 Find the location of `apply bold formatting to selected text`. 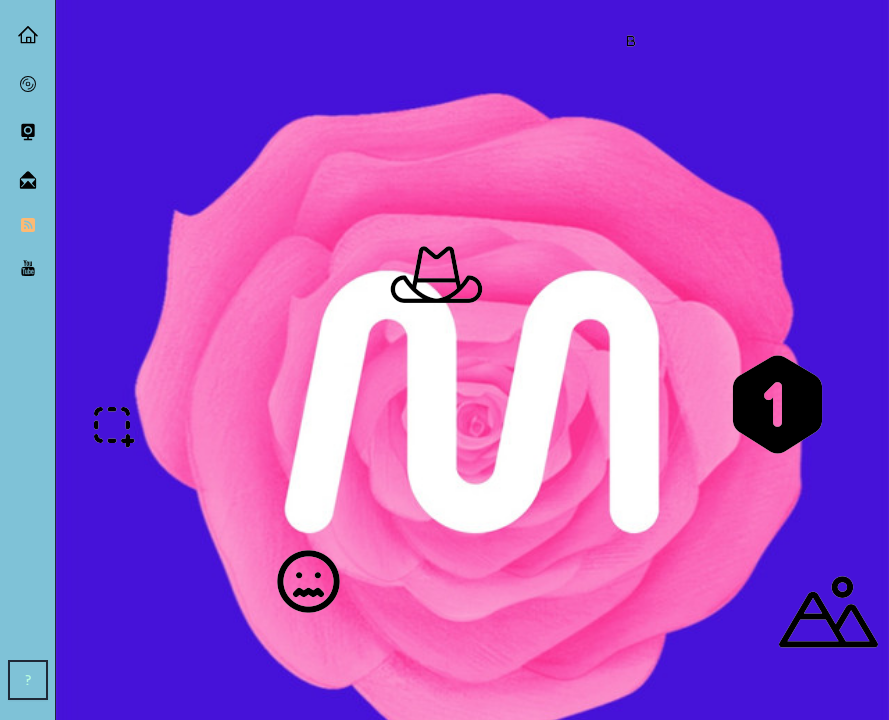

apply bold formatting to selected text is located at coordinates (631, 41).